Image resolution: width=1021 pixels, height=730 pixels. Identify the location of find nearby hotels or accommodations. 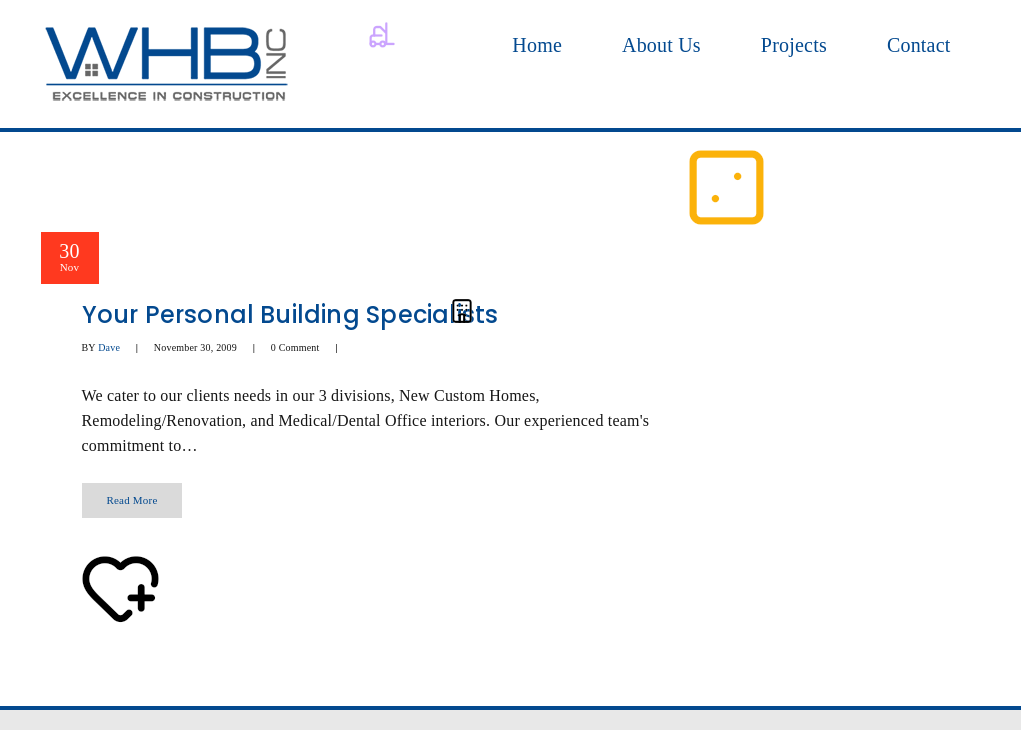
(462, 311).